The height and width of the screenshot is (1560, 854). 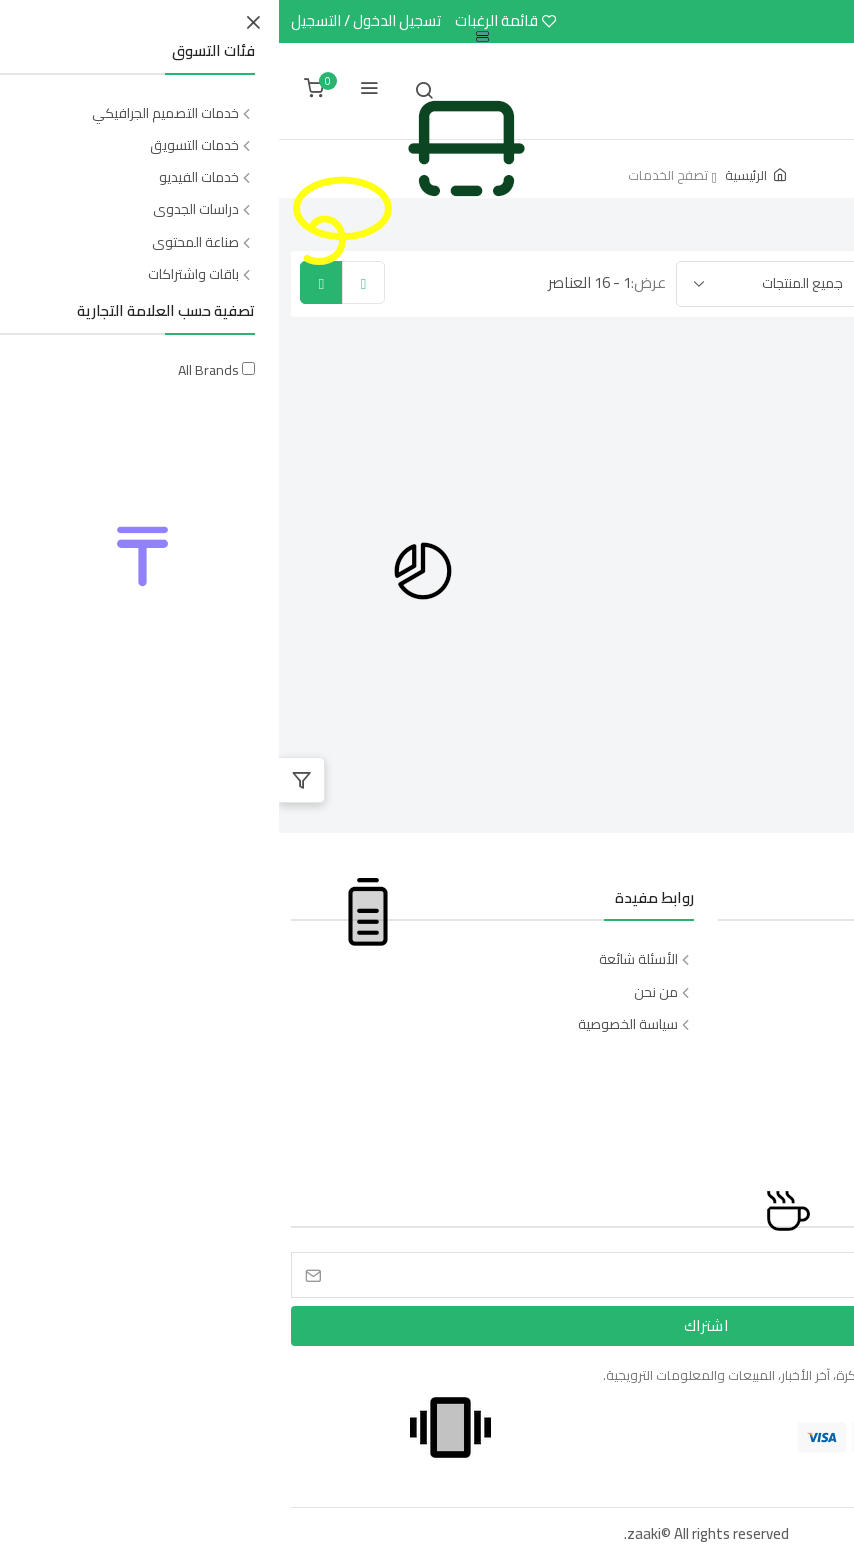 What do you see at coordinates (466, 148) in the screenshot?
I see `toggle horizontal layout or orientation` at bounding box center [466, 148].